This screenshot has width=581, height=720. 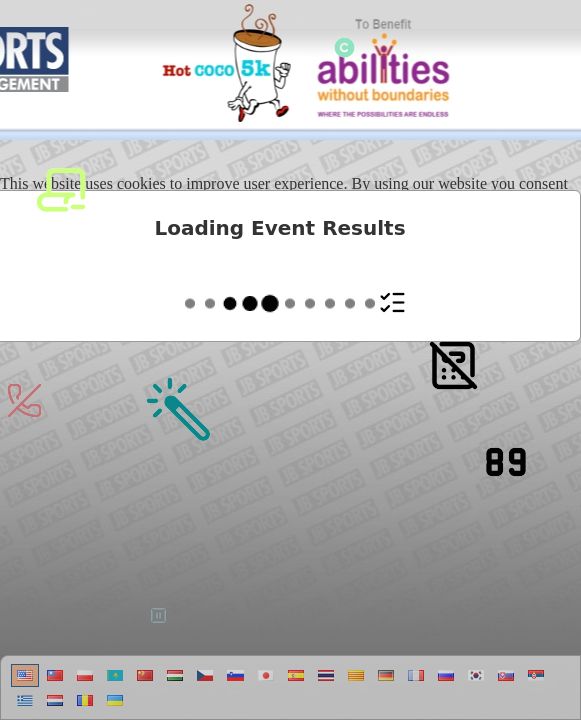 I want to click on indicates copyrighted content, so click(x=344, y=47).